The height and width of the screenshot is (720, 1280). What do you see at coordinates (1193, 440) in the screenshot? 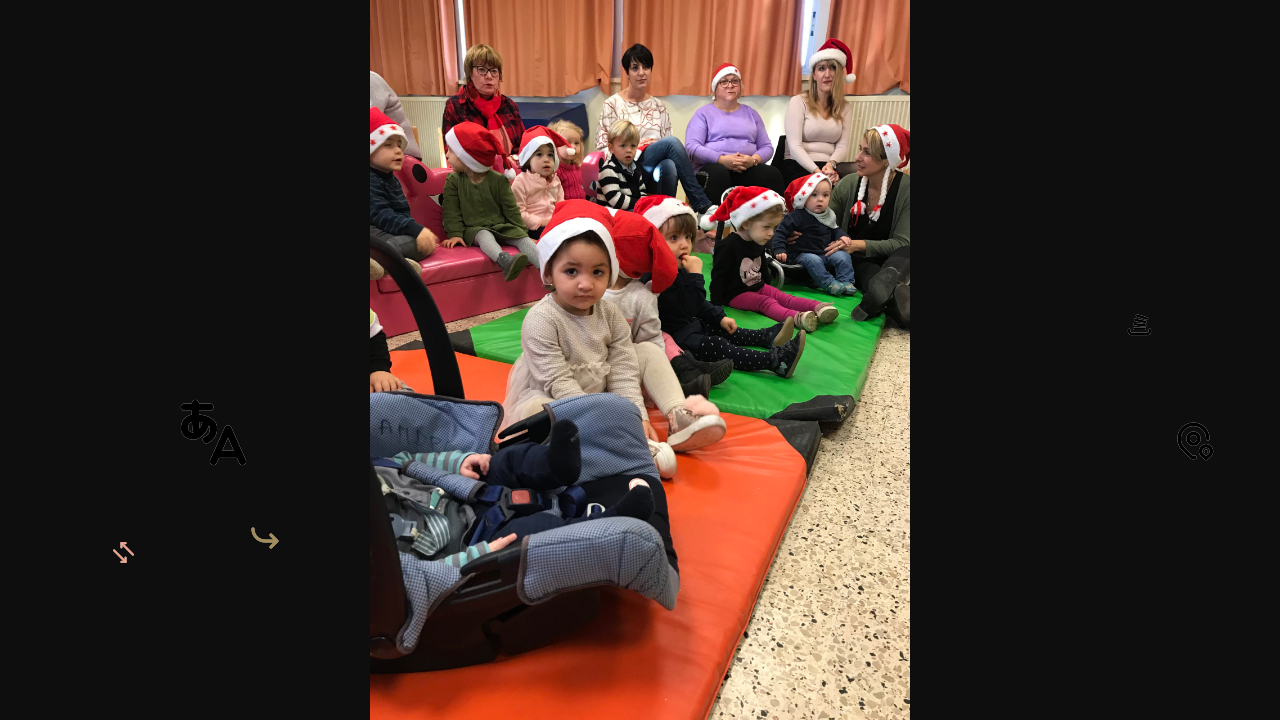
I see `add a new location pin` at bounding box center [1193, 440].